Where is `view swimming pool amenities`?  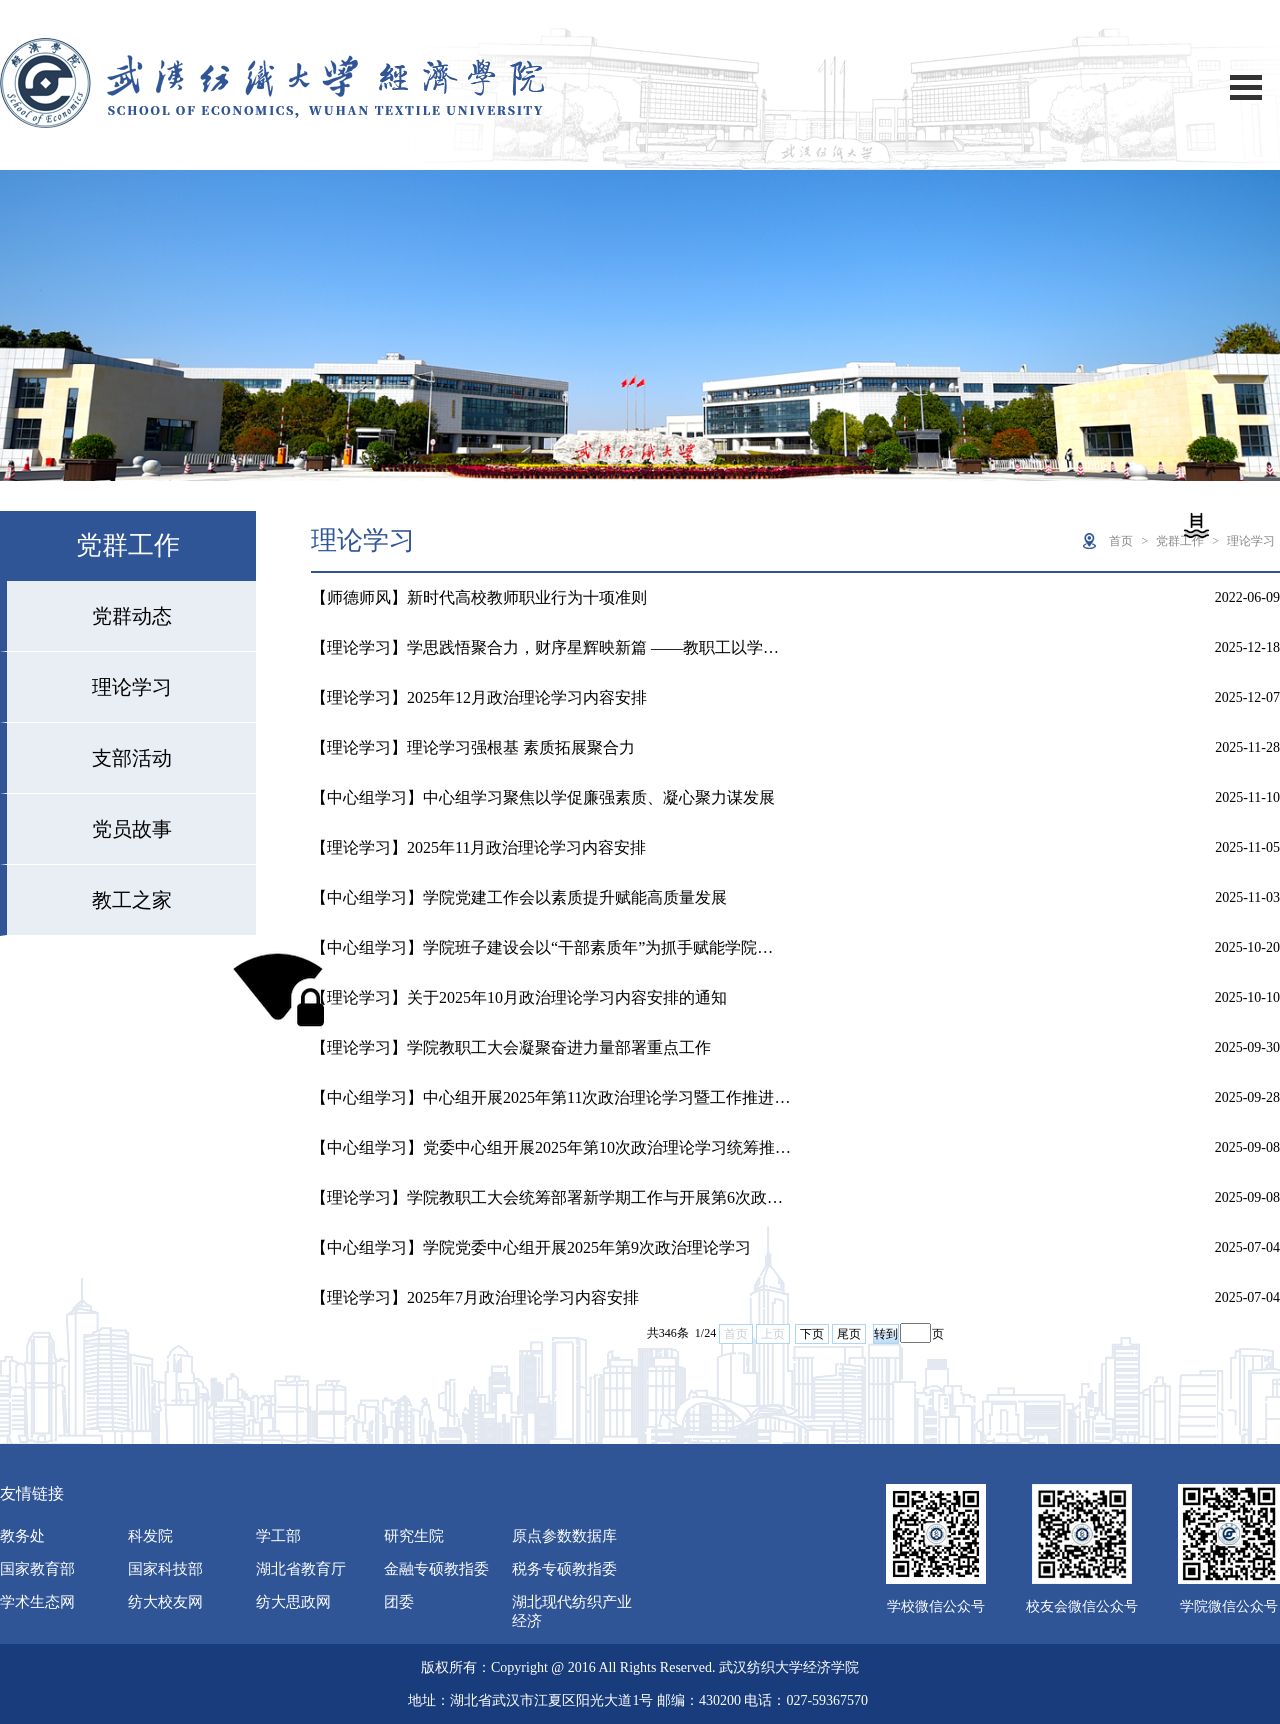
view swimming pool amenities is located at coordinates (1196, 525).